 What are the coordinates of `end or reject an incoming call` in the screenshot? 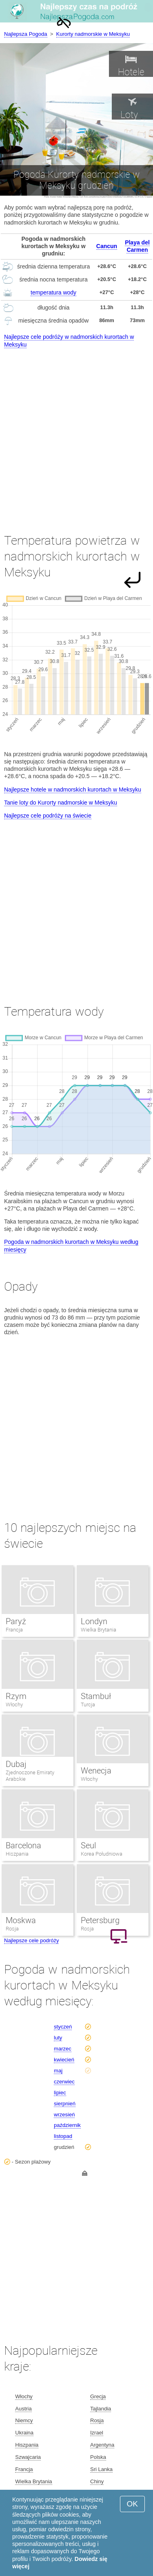 It's located at (64, 22).